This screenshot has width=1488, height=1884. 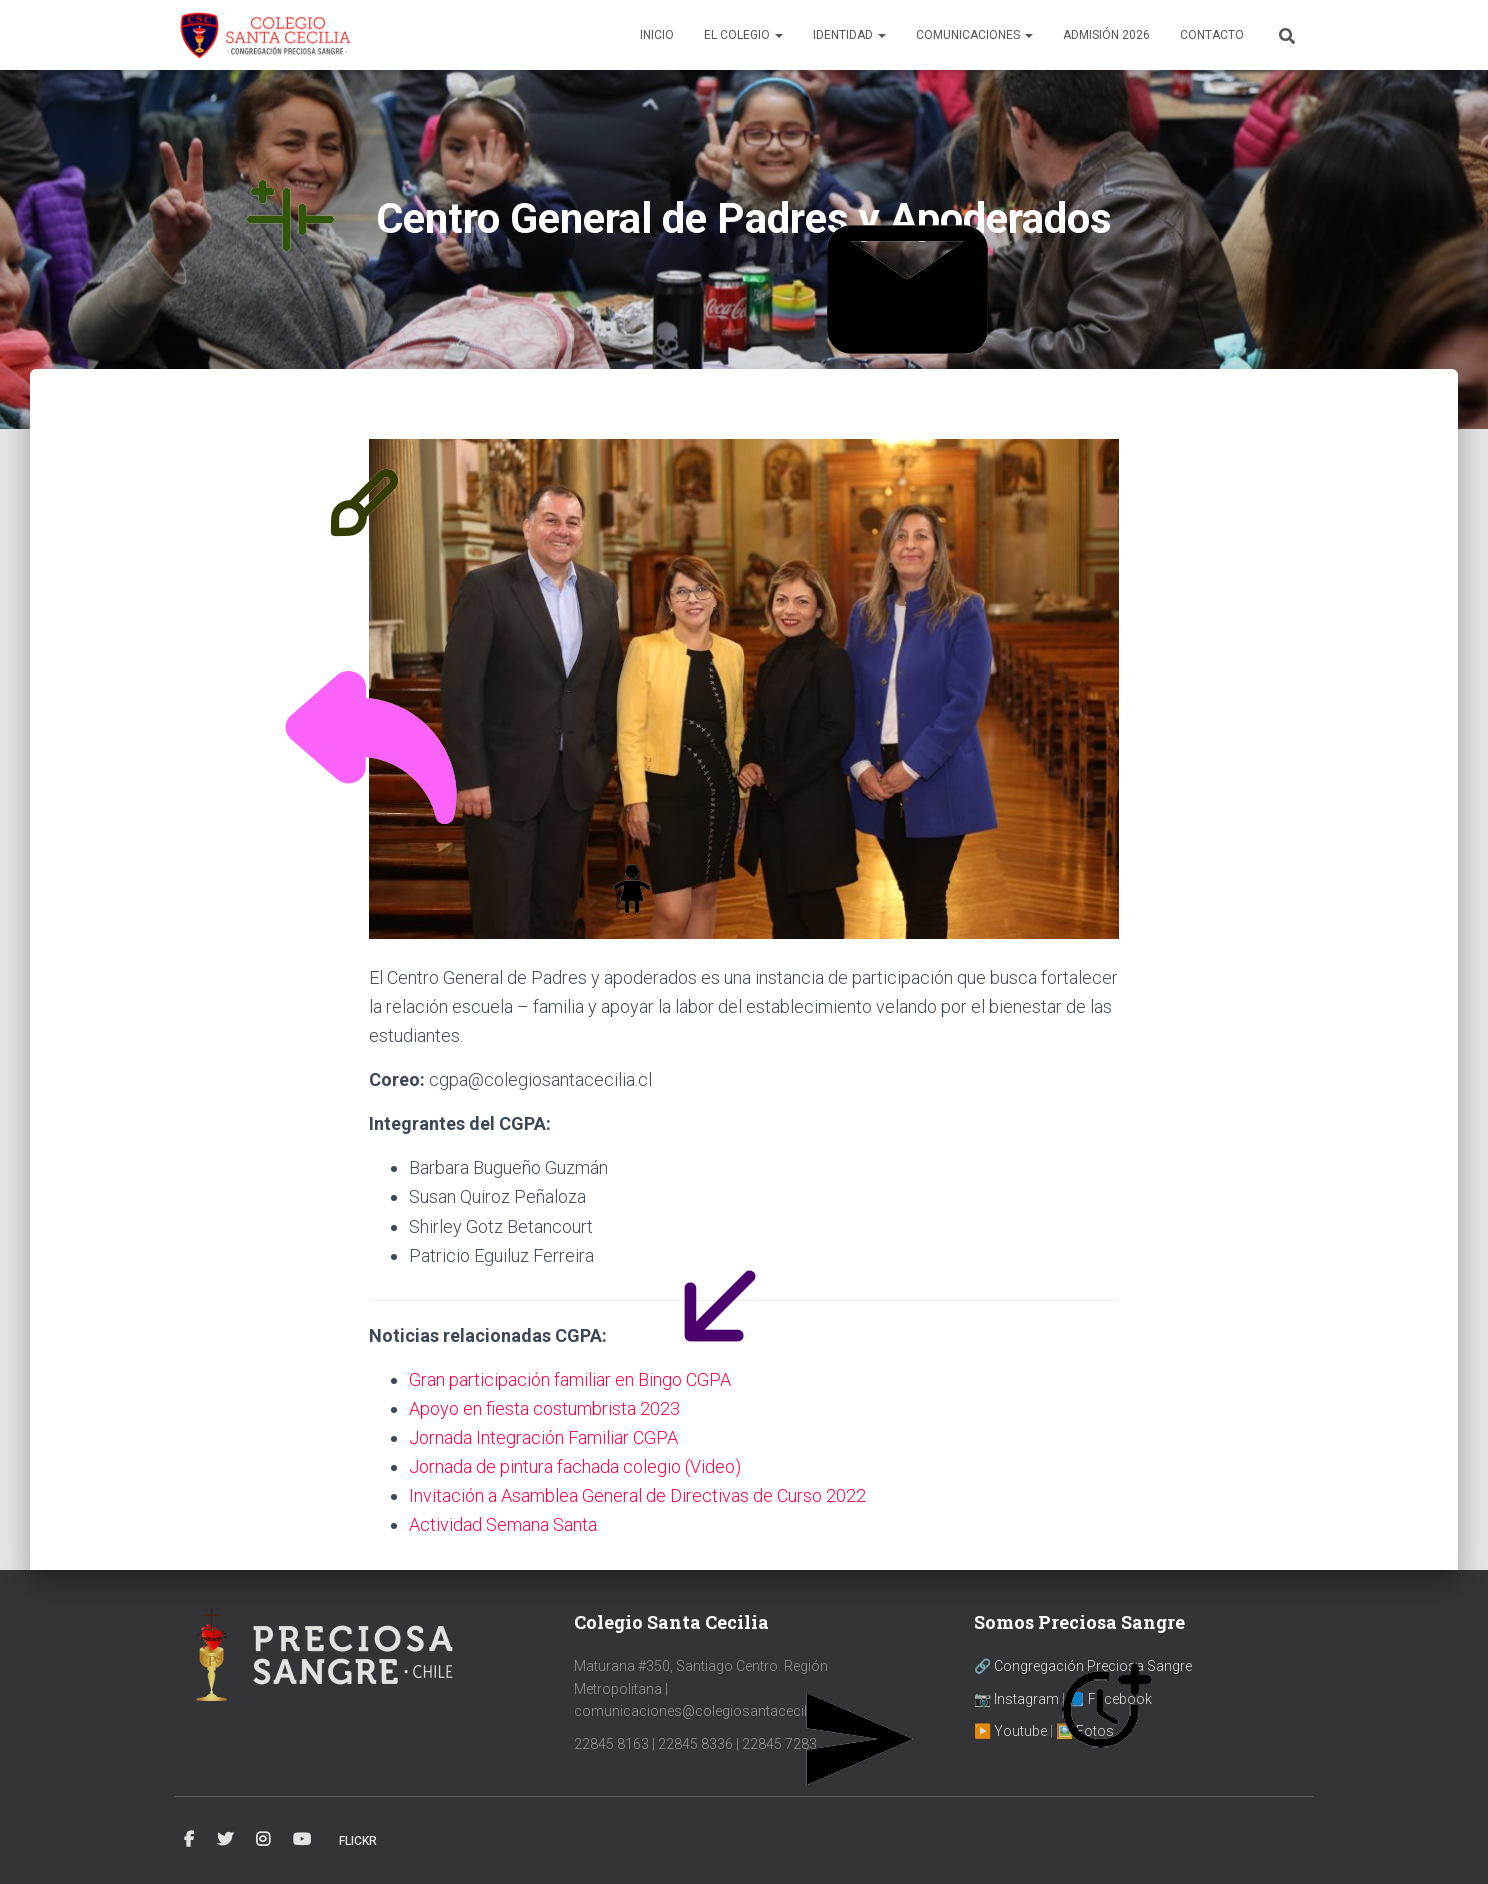 What do you see at coordinates (364, 502) in the screenshot?
I see `access drawing or painting tools` at bounding box center [364, 502].